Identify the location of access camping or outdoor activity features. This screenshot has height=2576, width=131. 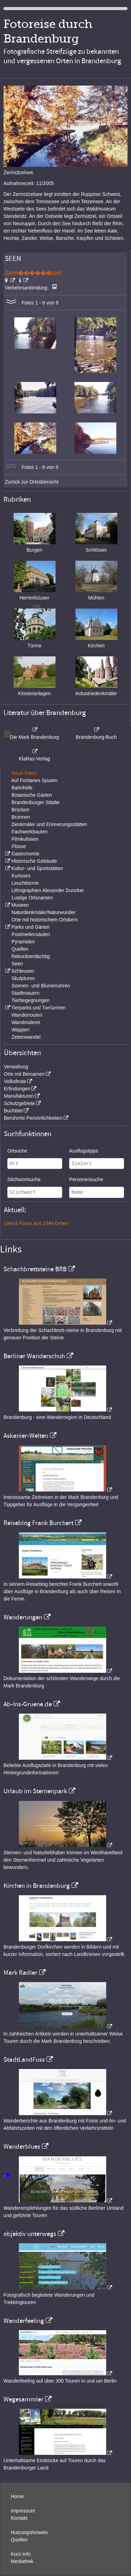
(7, 2175).